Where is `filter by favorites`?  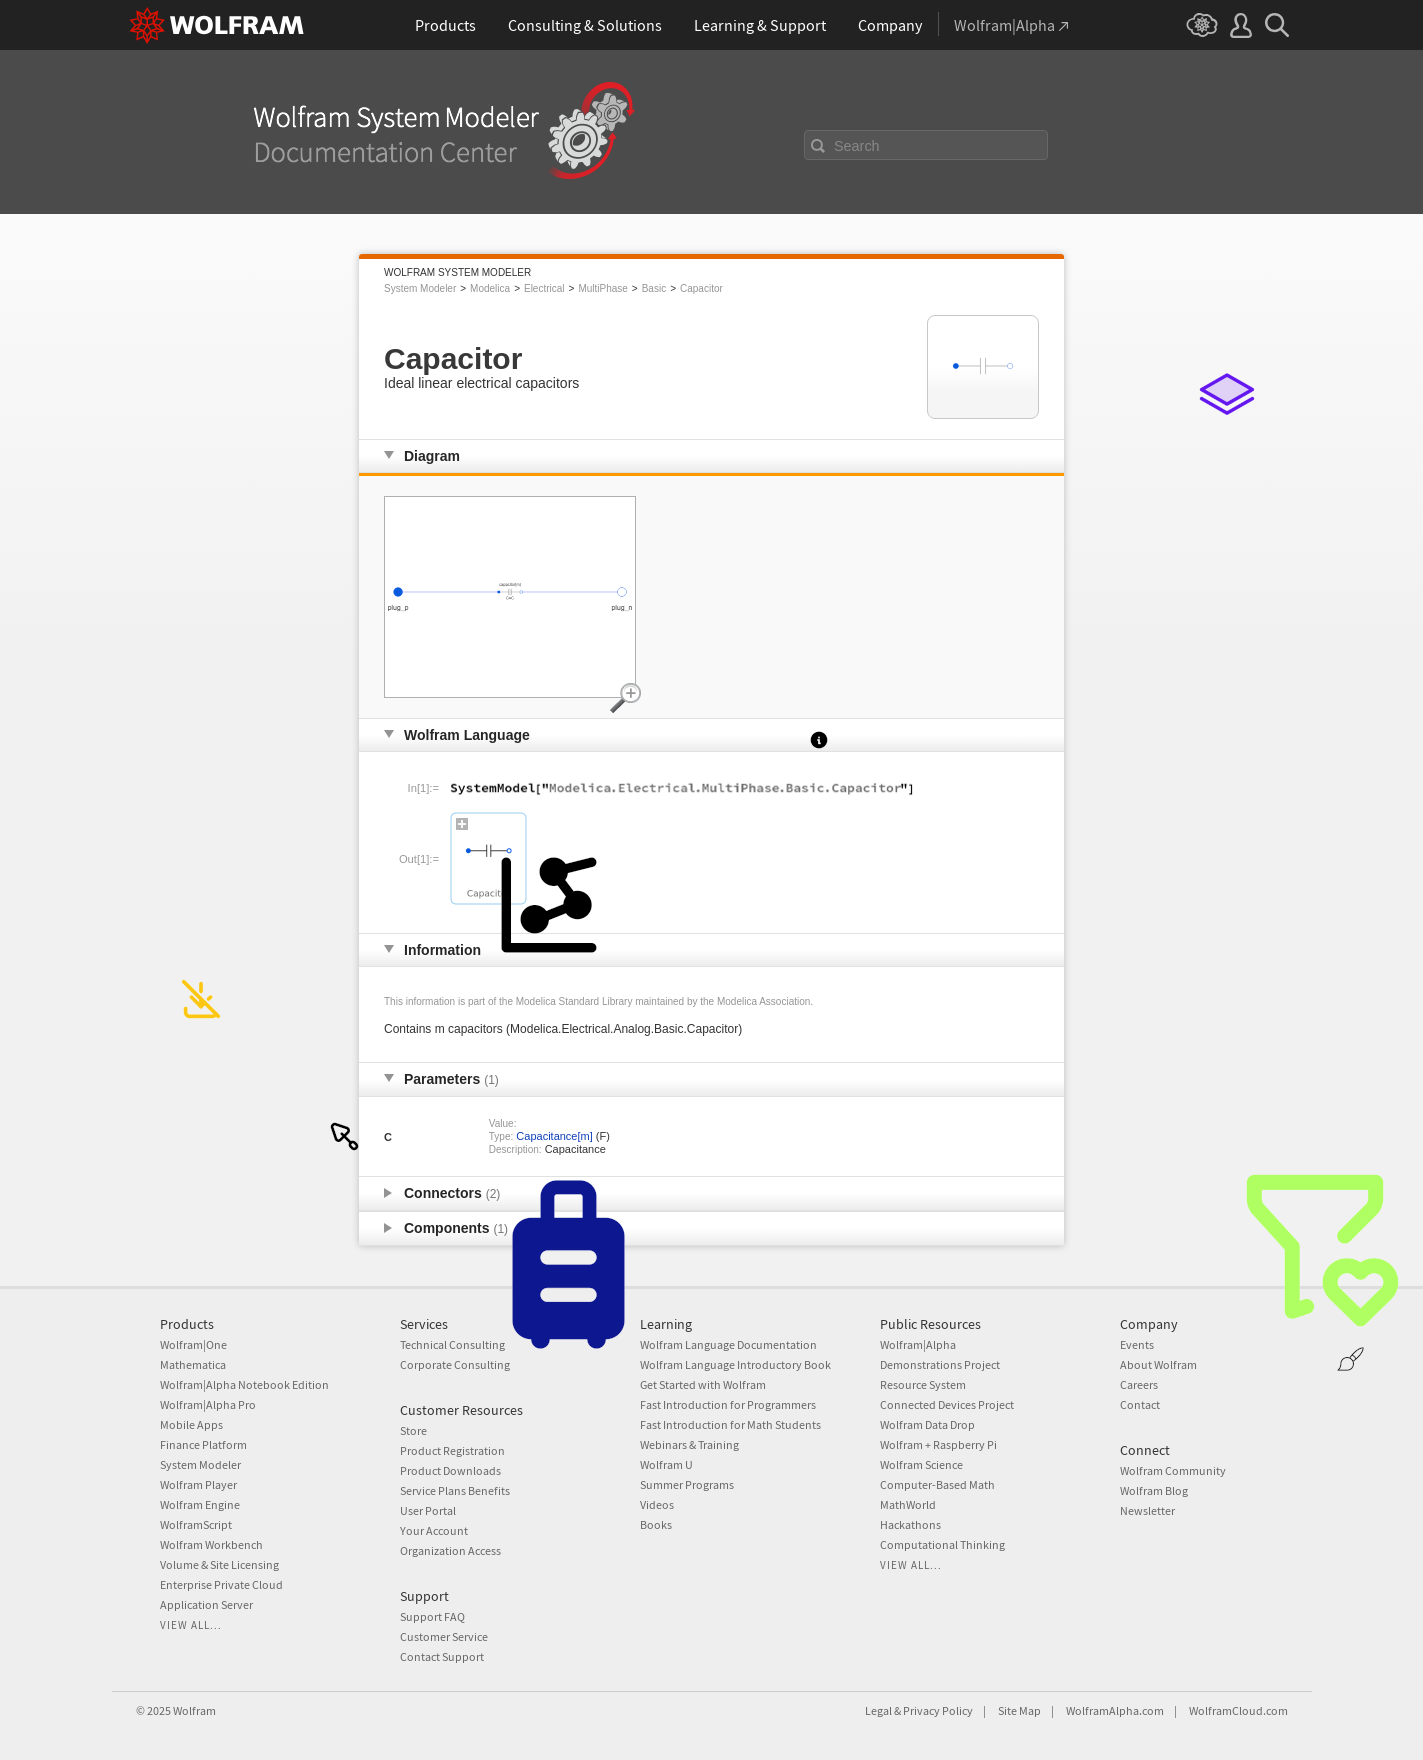 filter by favorites is located at coordinates (1315, 1243).